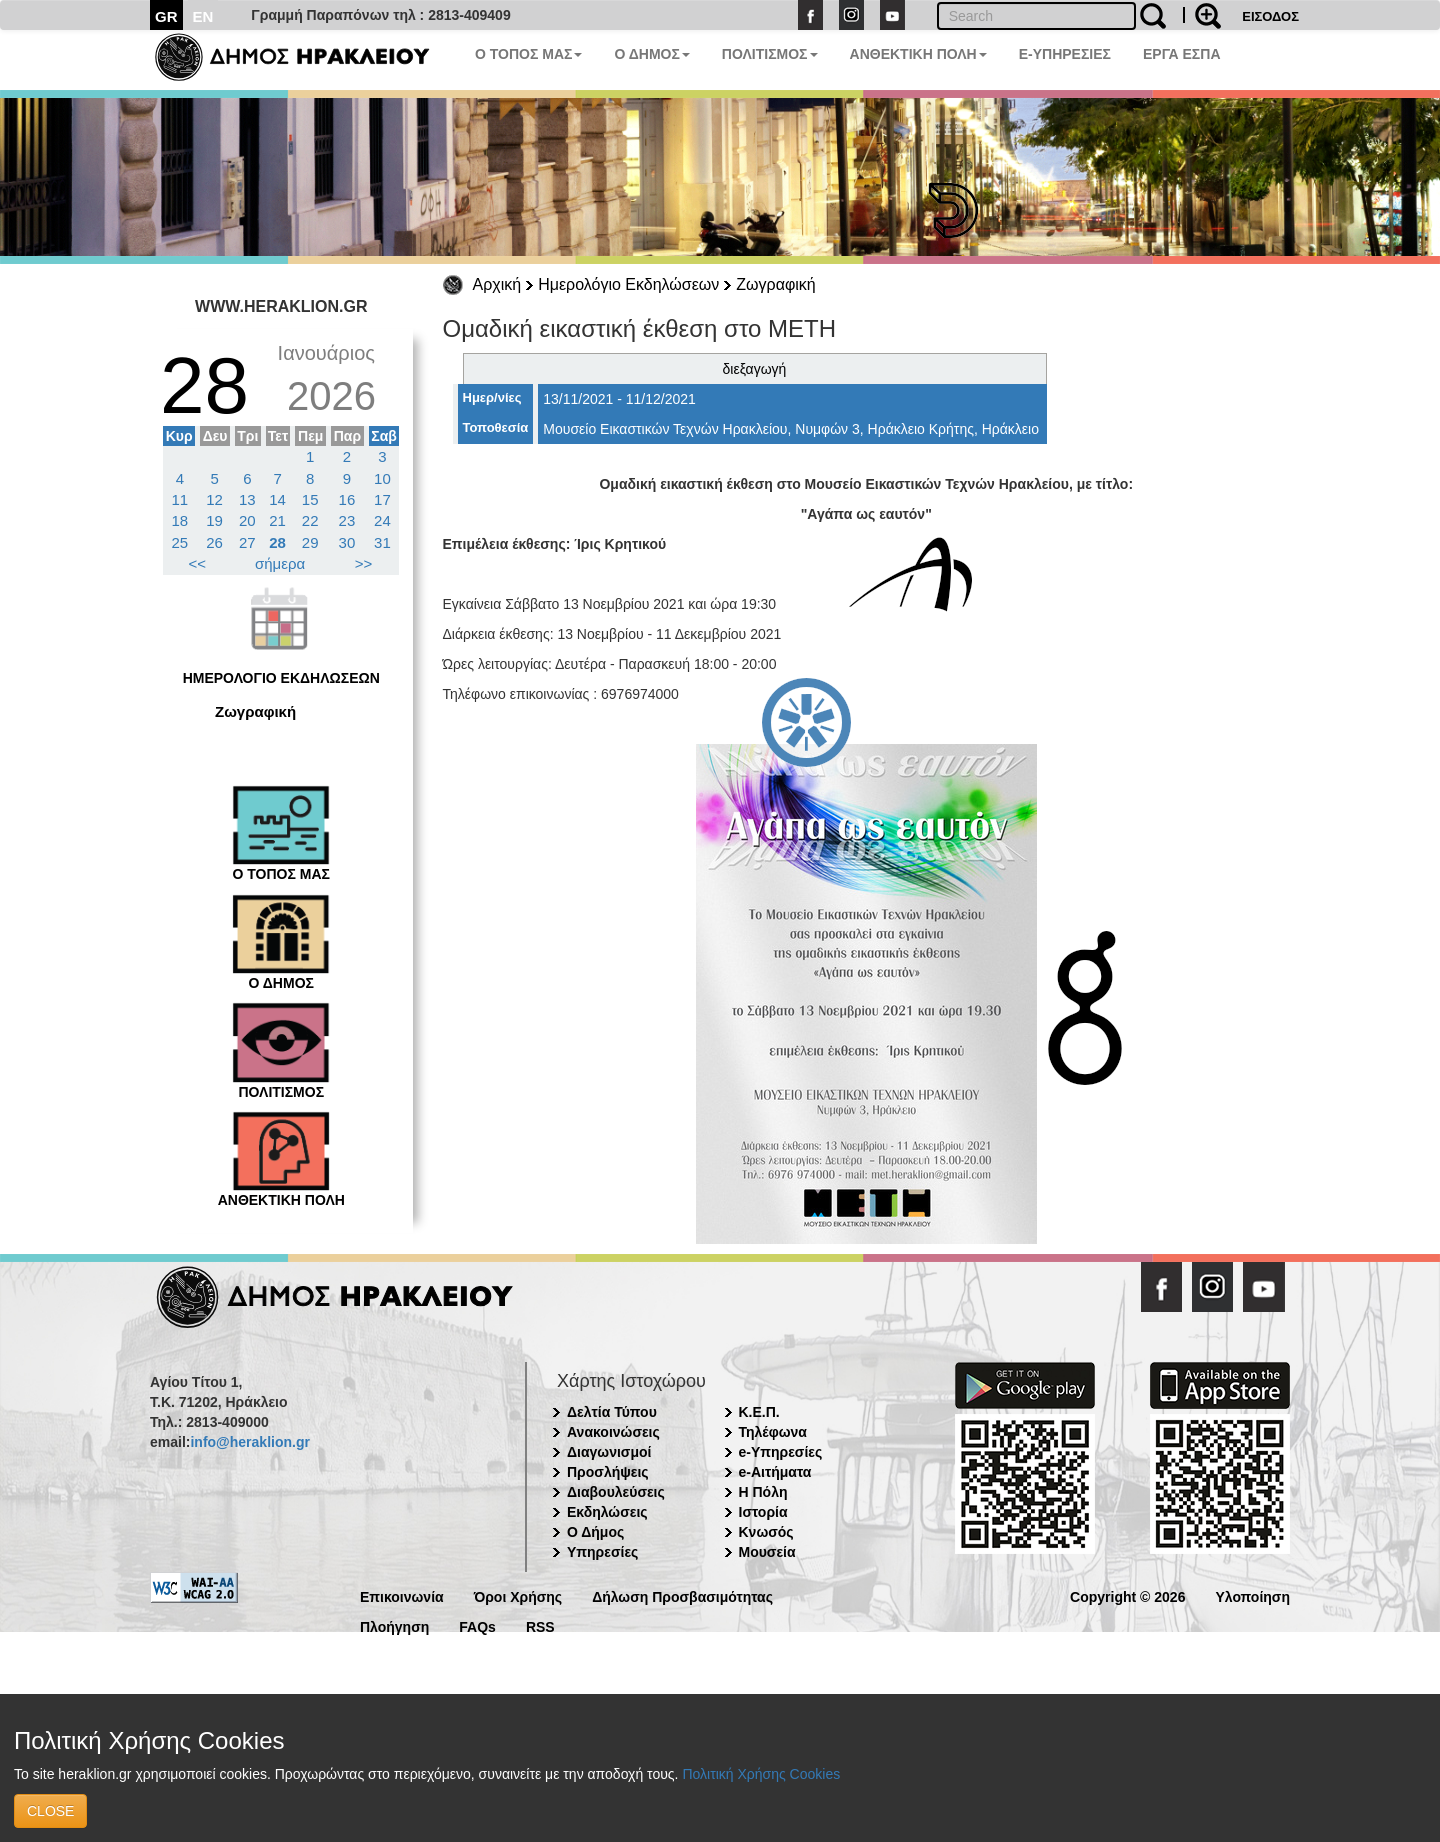 The image size is (1440, 1842). What do you see at coordinates (953, 210) in the screenshot?
I see `open the Dailymotion app` at bounding box center [953, 210].